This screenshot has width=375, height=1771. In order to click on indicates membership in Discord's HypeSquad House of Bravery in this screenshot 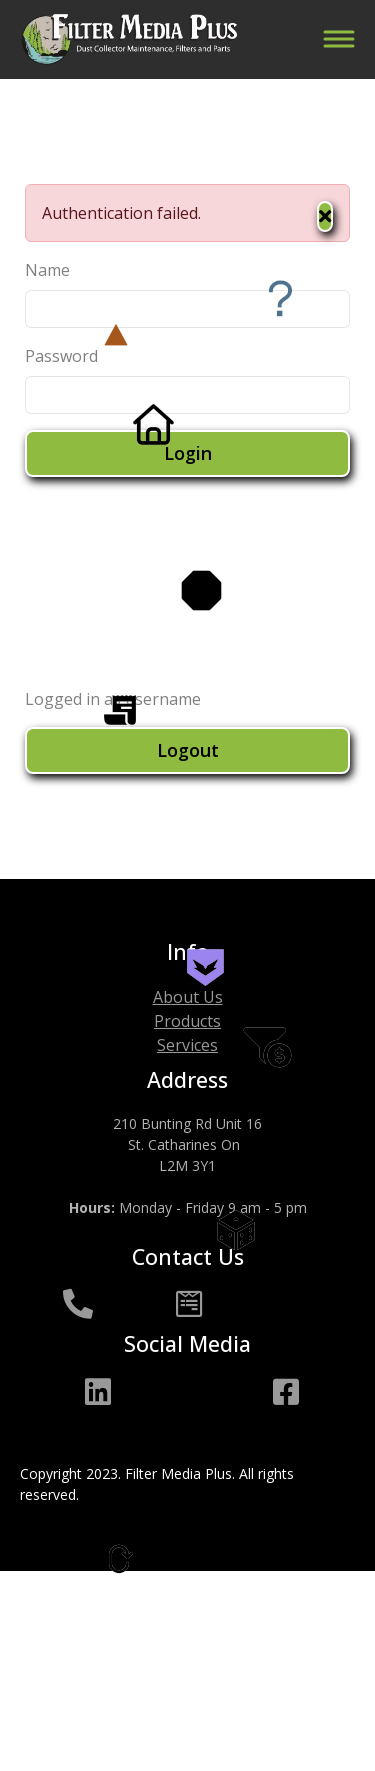, I will do `click(205, 967)`.